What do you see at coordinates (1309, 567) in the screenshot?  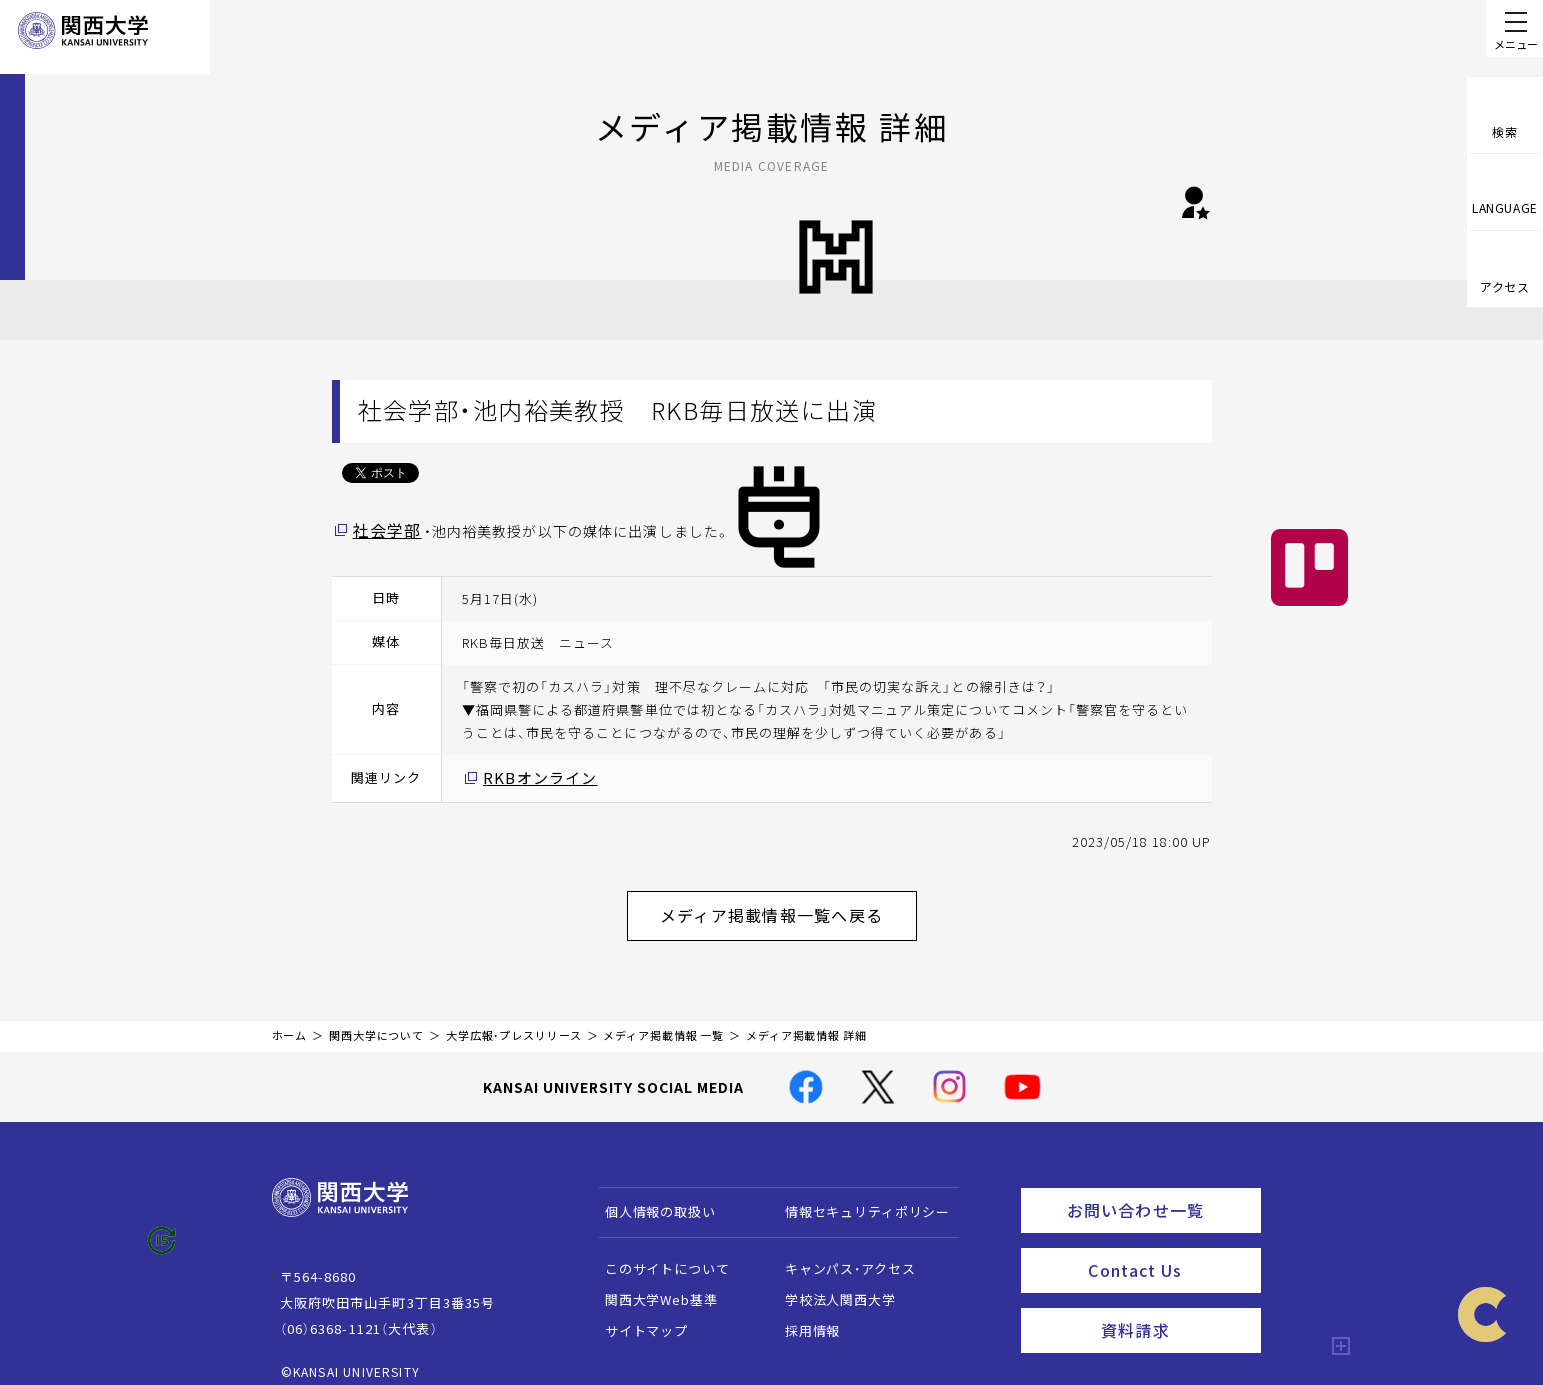 I see `open trello app` at bounding box center [1309, 567].